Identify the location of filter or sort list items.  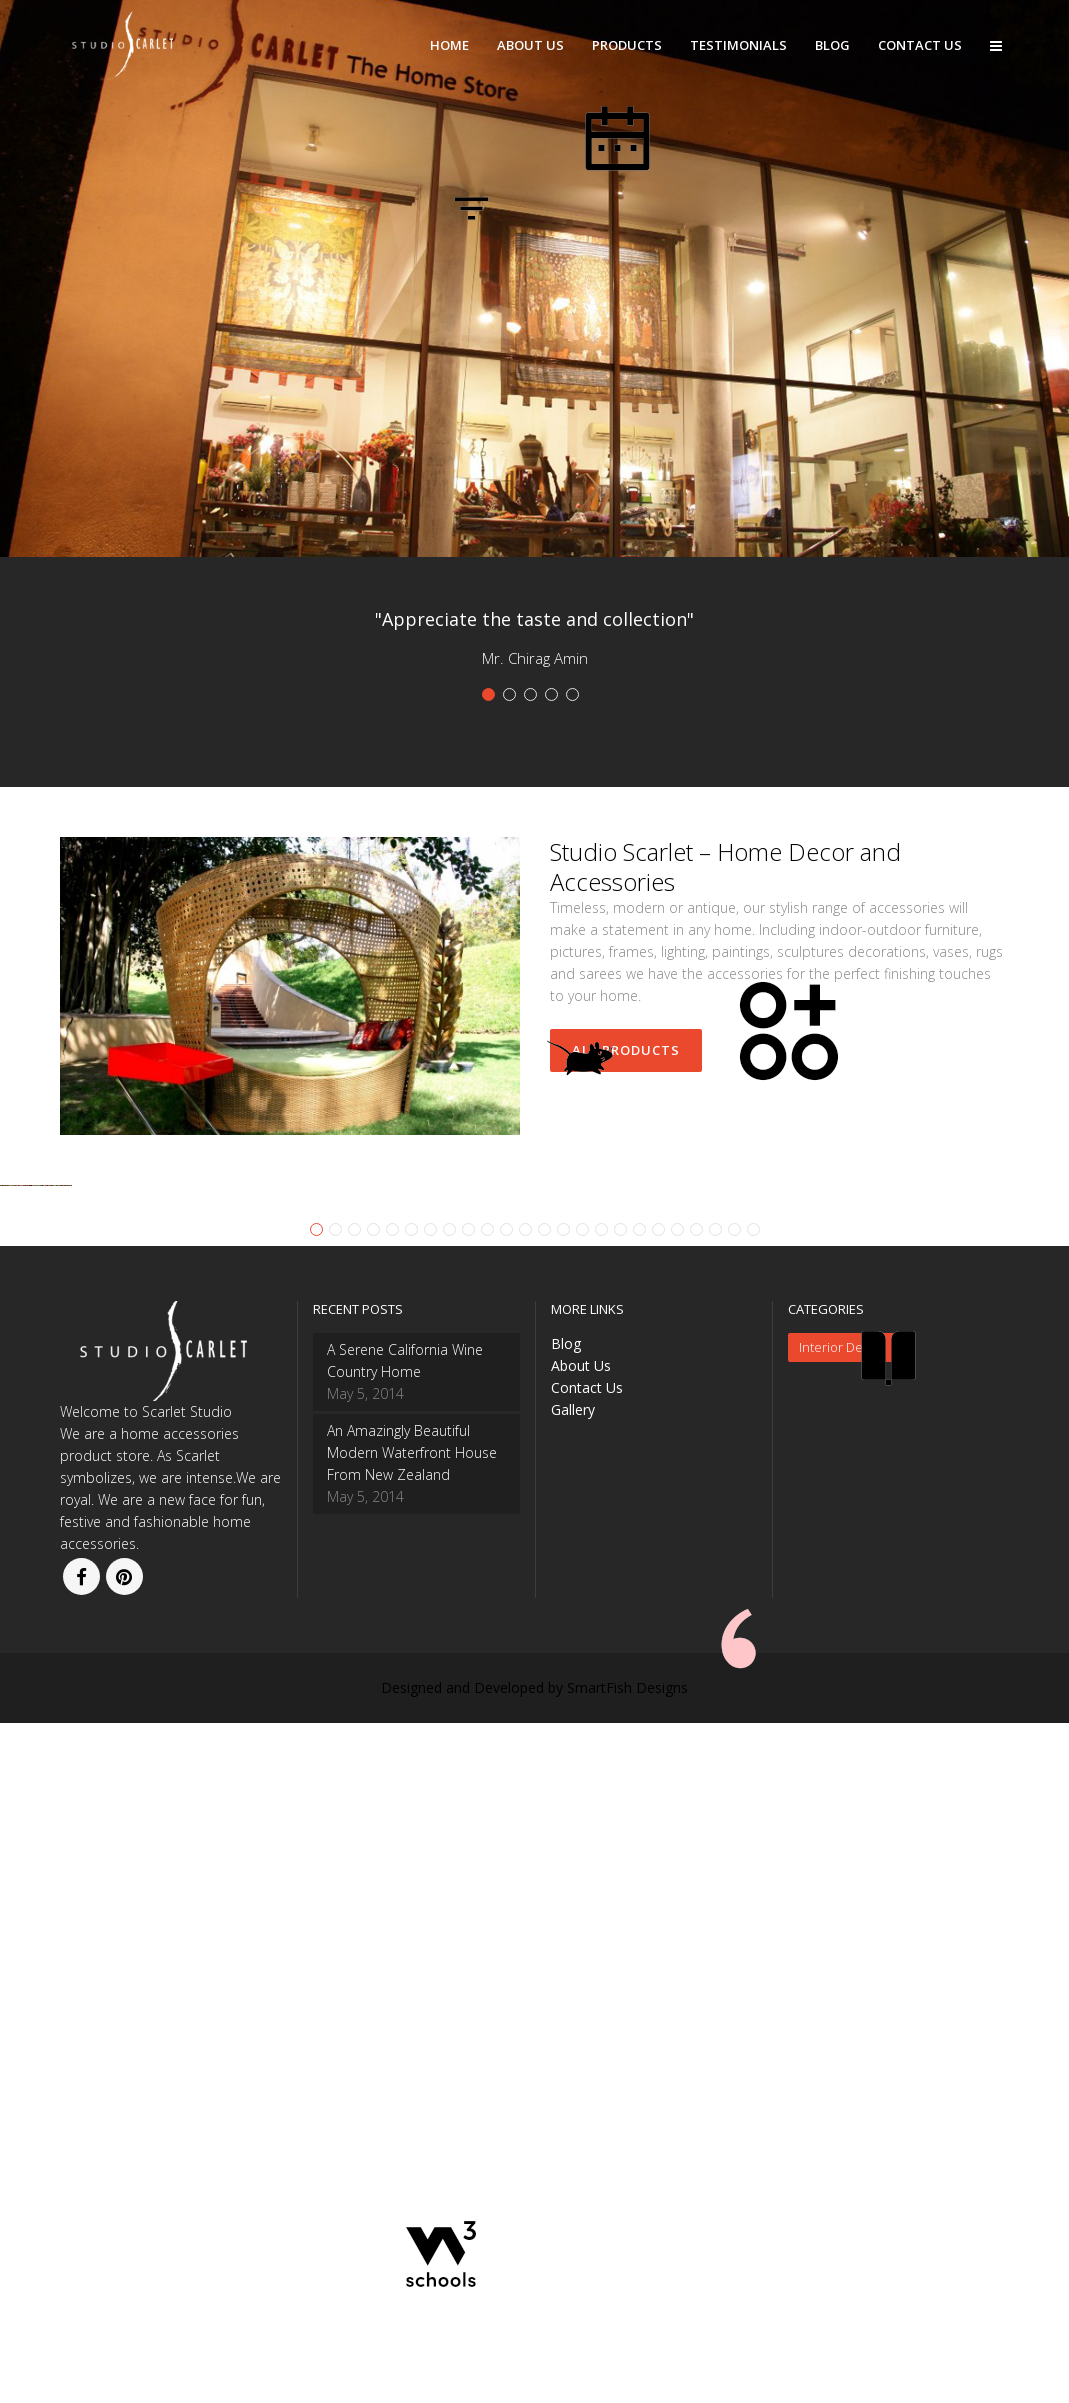
(471, 208).